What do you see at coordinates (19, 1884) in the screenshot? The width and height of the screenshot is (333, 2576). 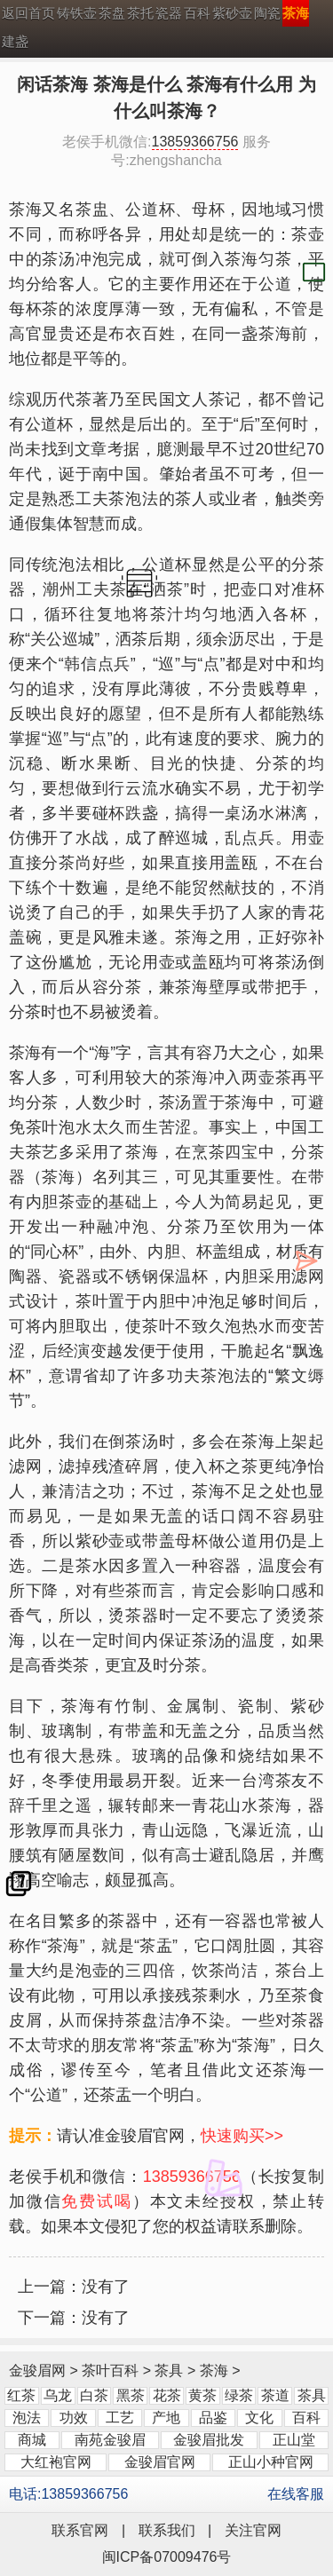 I see `view item 7 in a collection or stack` at bounding box center [19, 1884].